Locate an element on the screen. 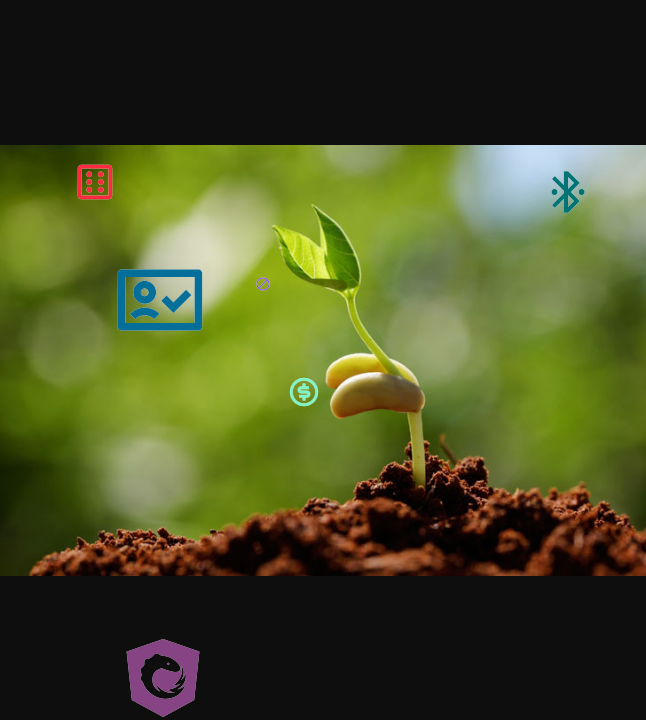 The width and height of the screenshot is (646, 720). ngrx state management library logo is located at coordinates (163, 678).